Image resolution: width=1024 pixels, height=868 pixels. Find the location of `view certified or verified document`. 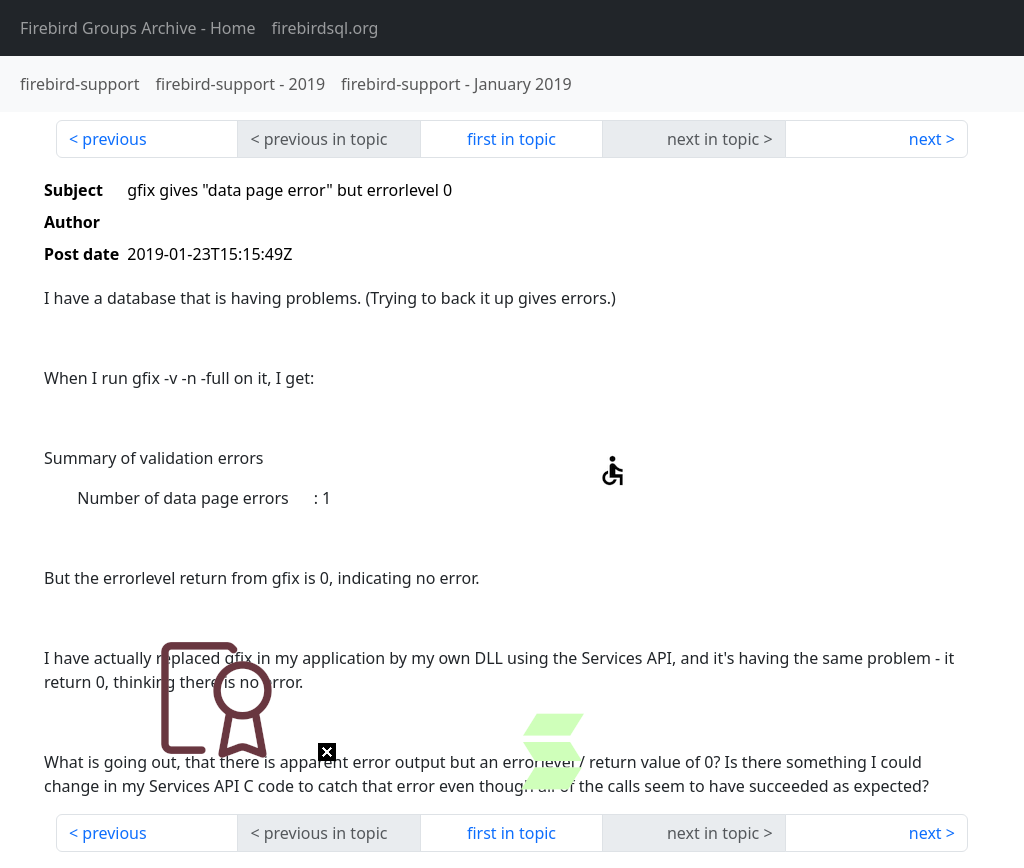

view certified or verified document is located at coordinates (212, 698).